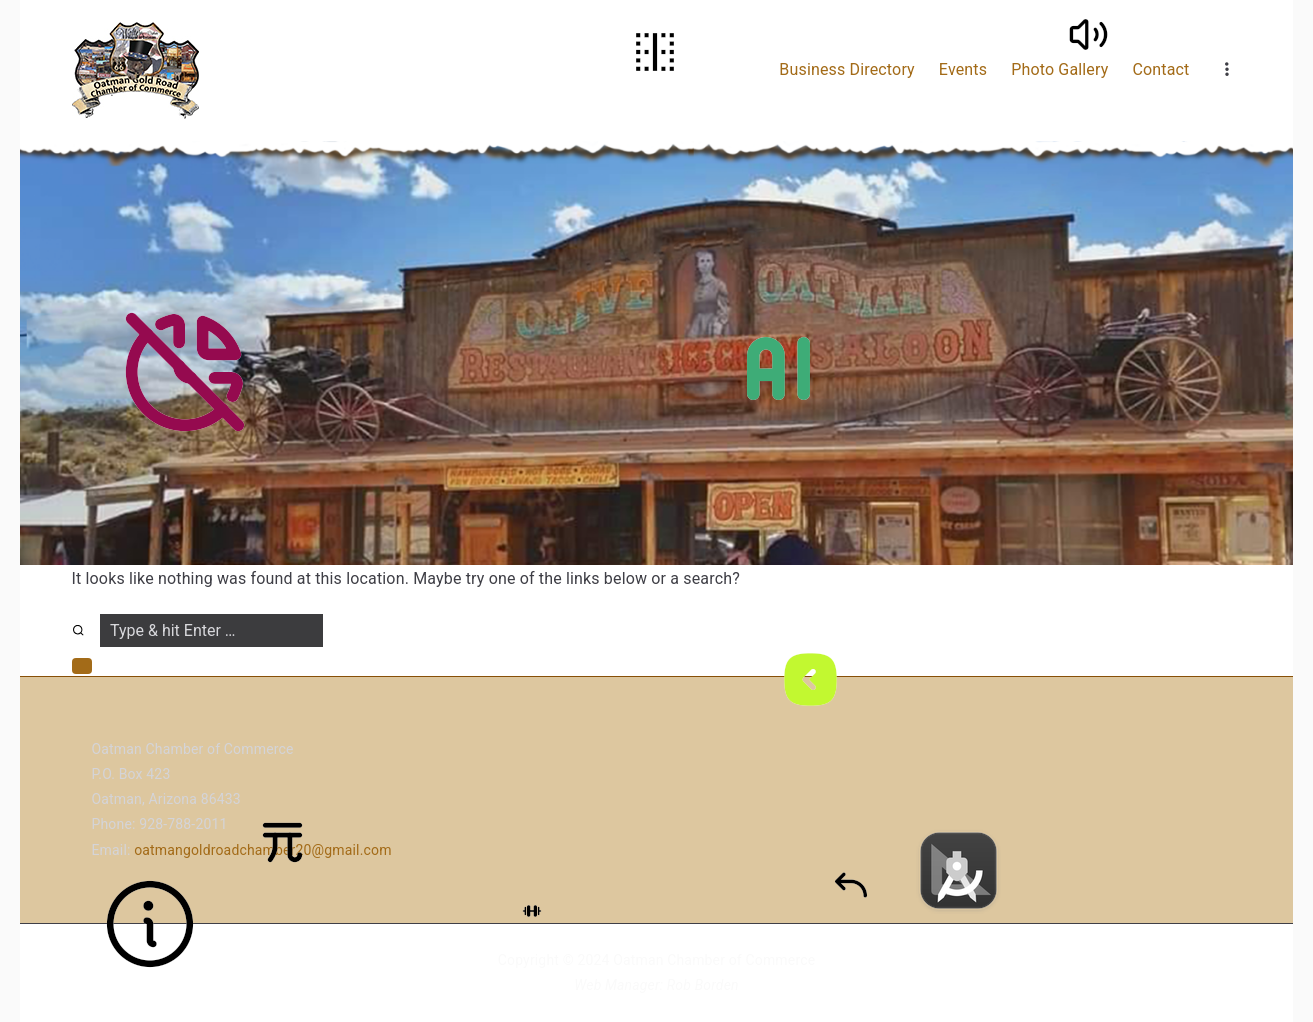  I want to click on open accessories or utility applications, so click(958, 870).